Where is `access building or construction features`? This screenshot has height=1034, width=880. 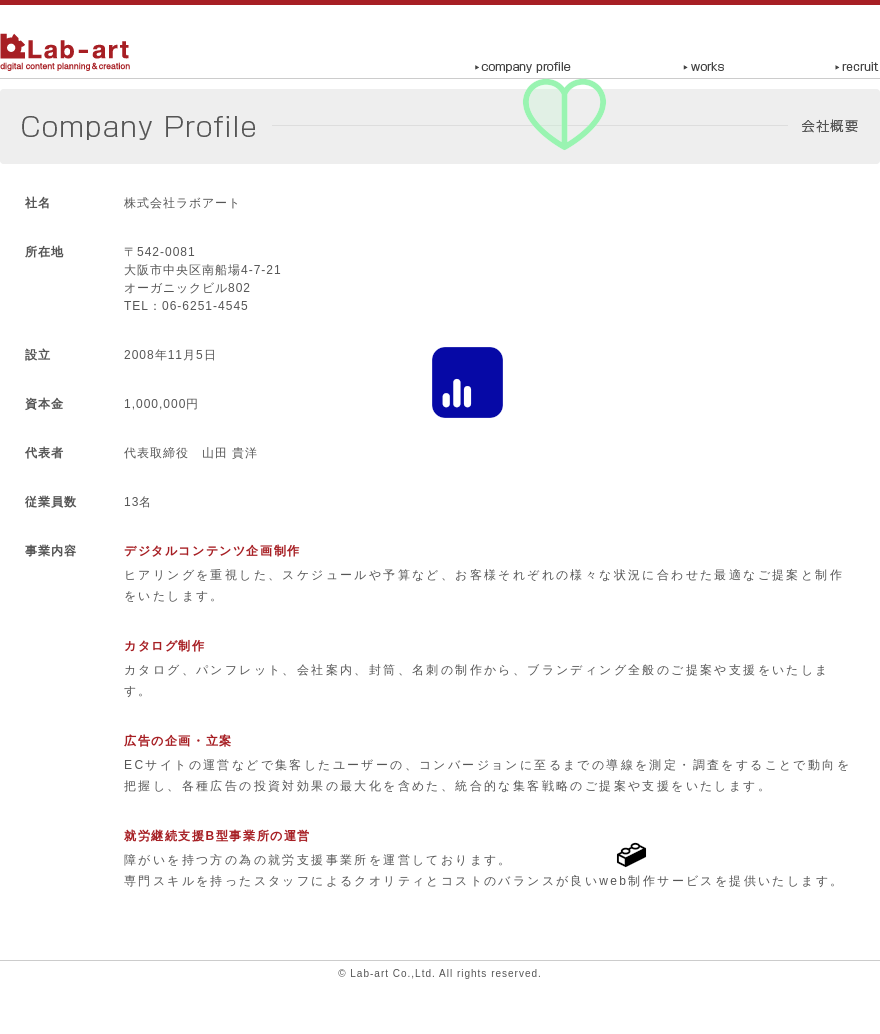
access building or construction features is located at coordinates (631, 854).